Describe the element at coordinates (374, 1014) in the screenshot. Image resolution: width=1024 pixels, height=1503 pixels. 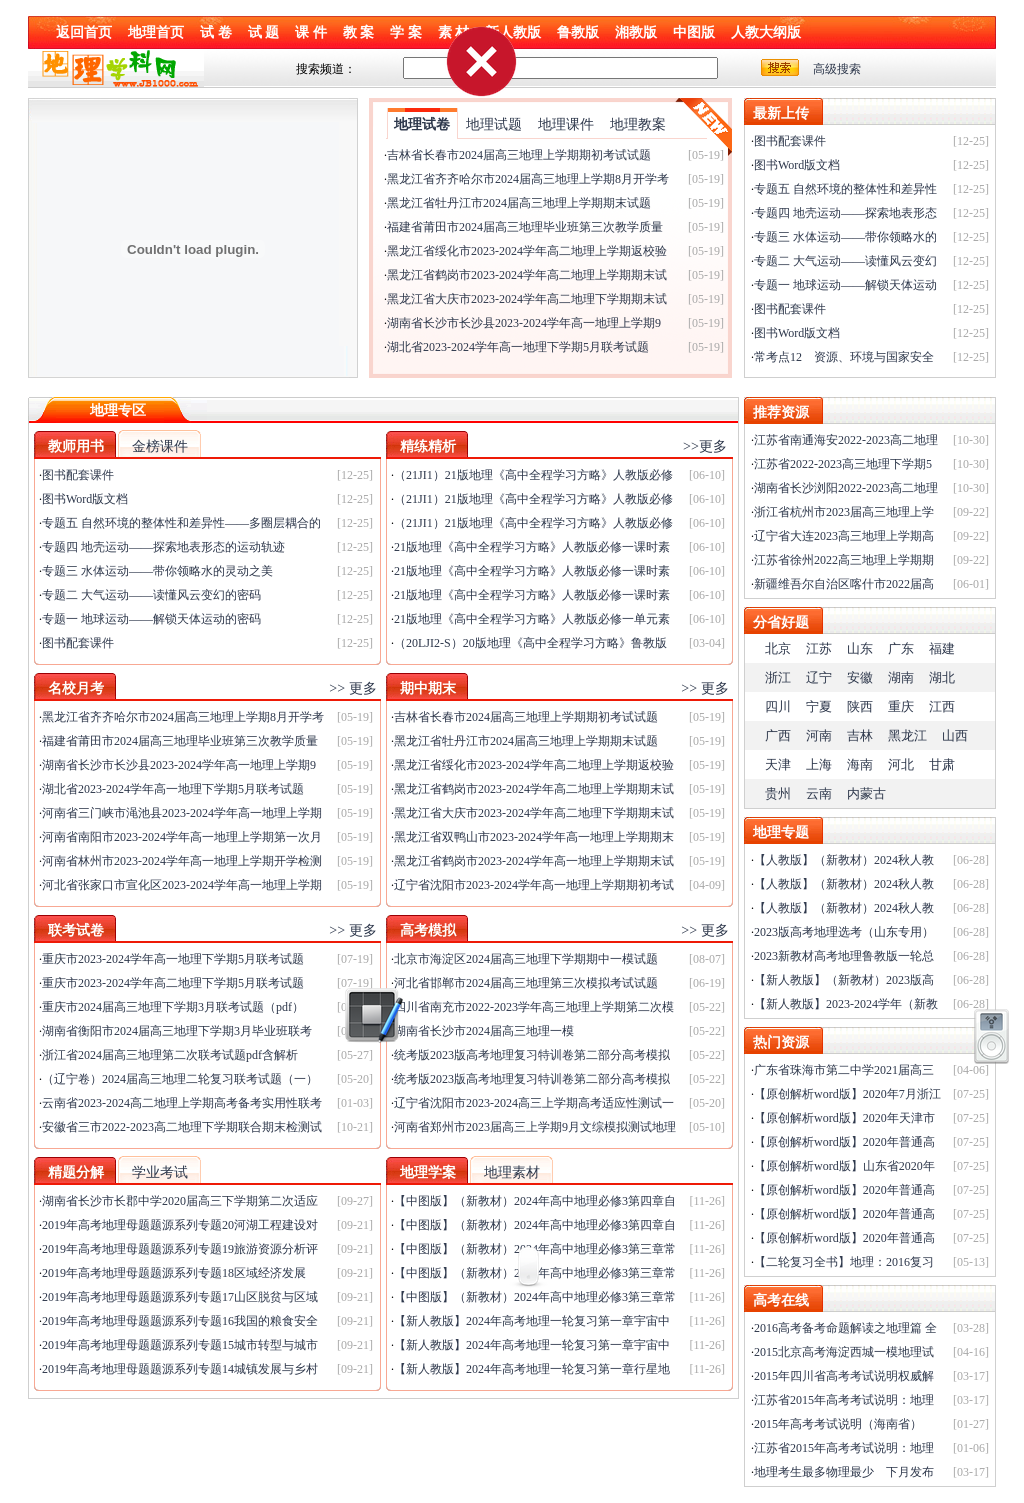
I see `edit or customize assistive control panels` at that location.